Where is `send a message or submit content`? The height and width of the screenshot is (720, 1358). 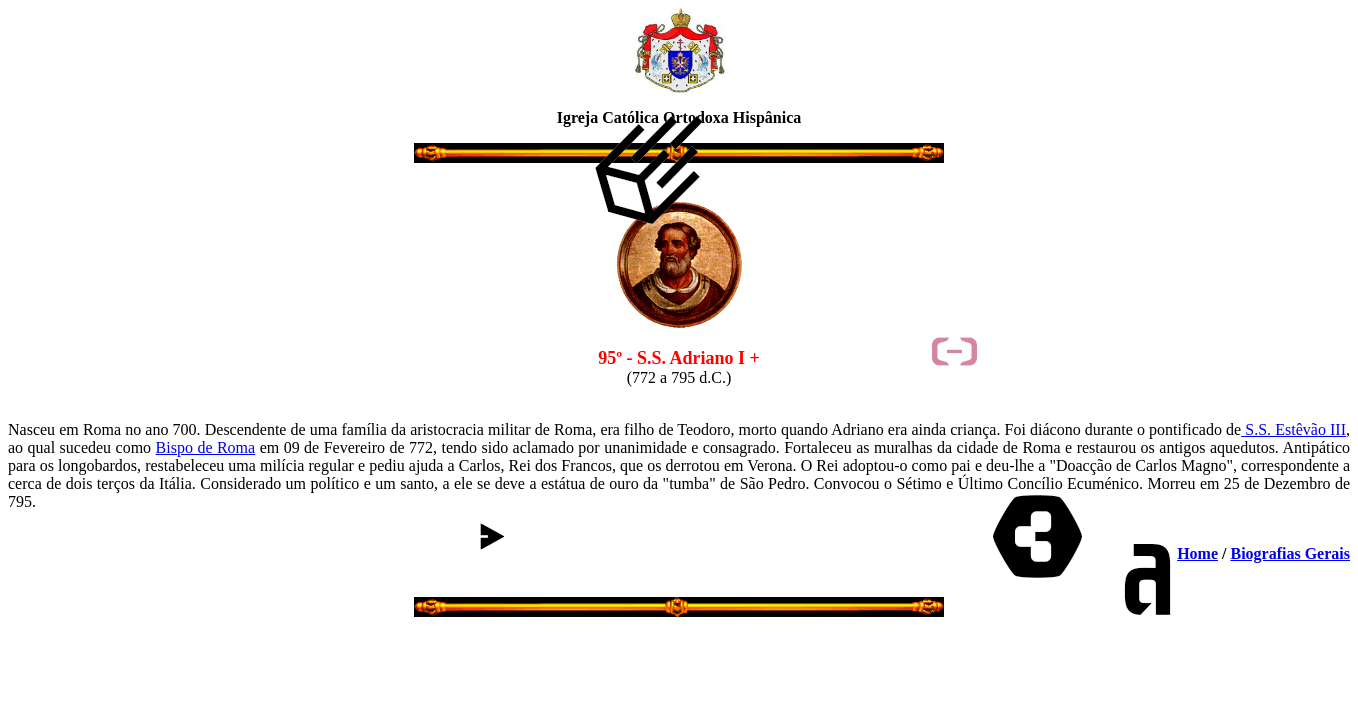
send a message or submit content is located at coordinates (491, 536).